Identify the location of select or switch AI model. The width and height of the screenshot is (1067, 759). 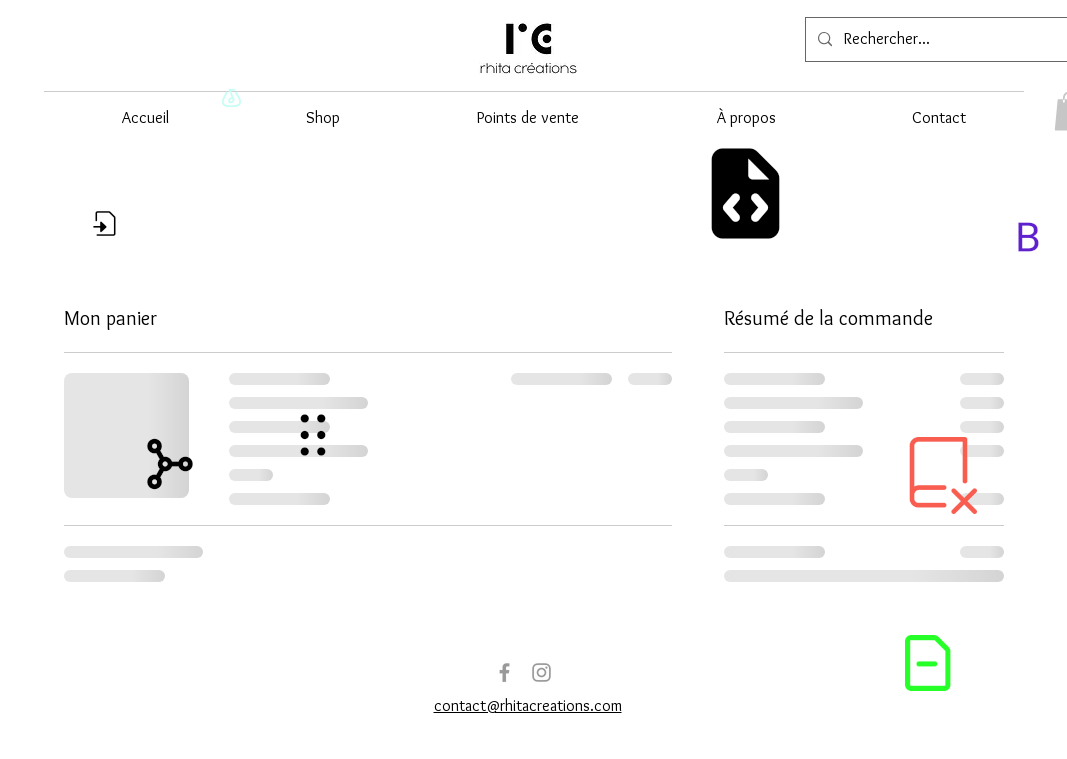
(170, 464).